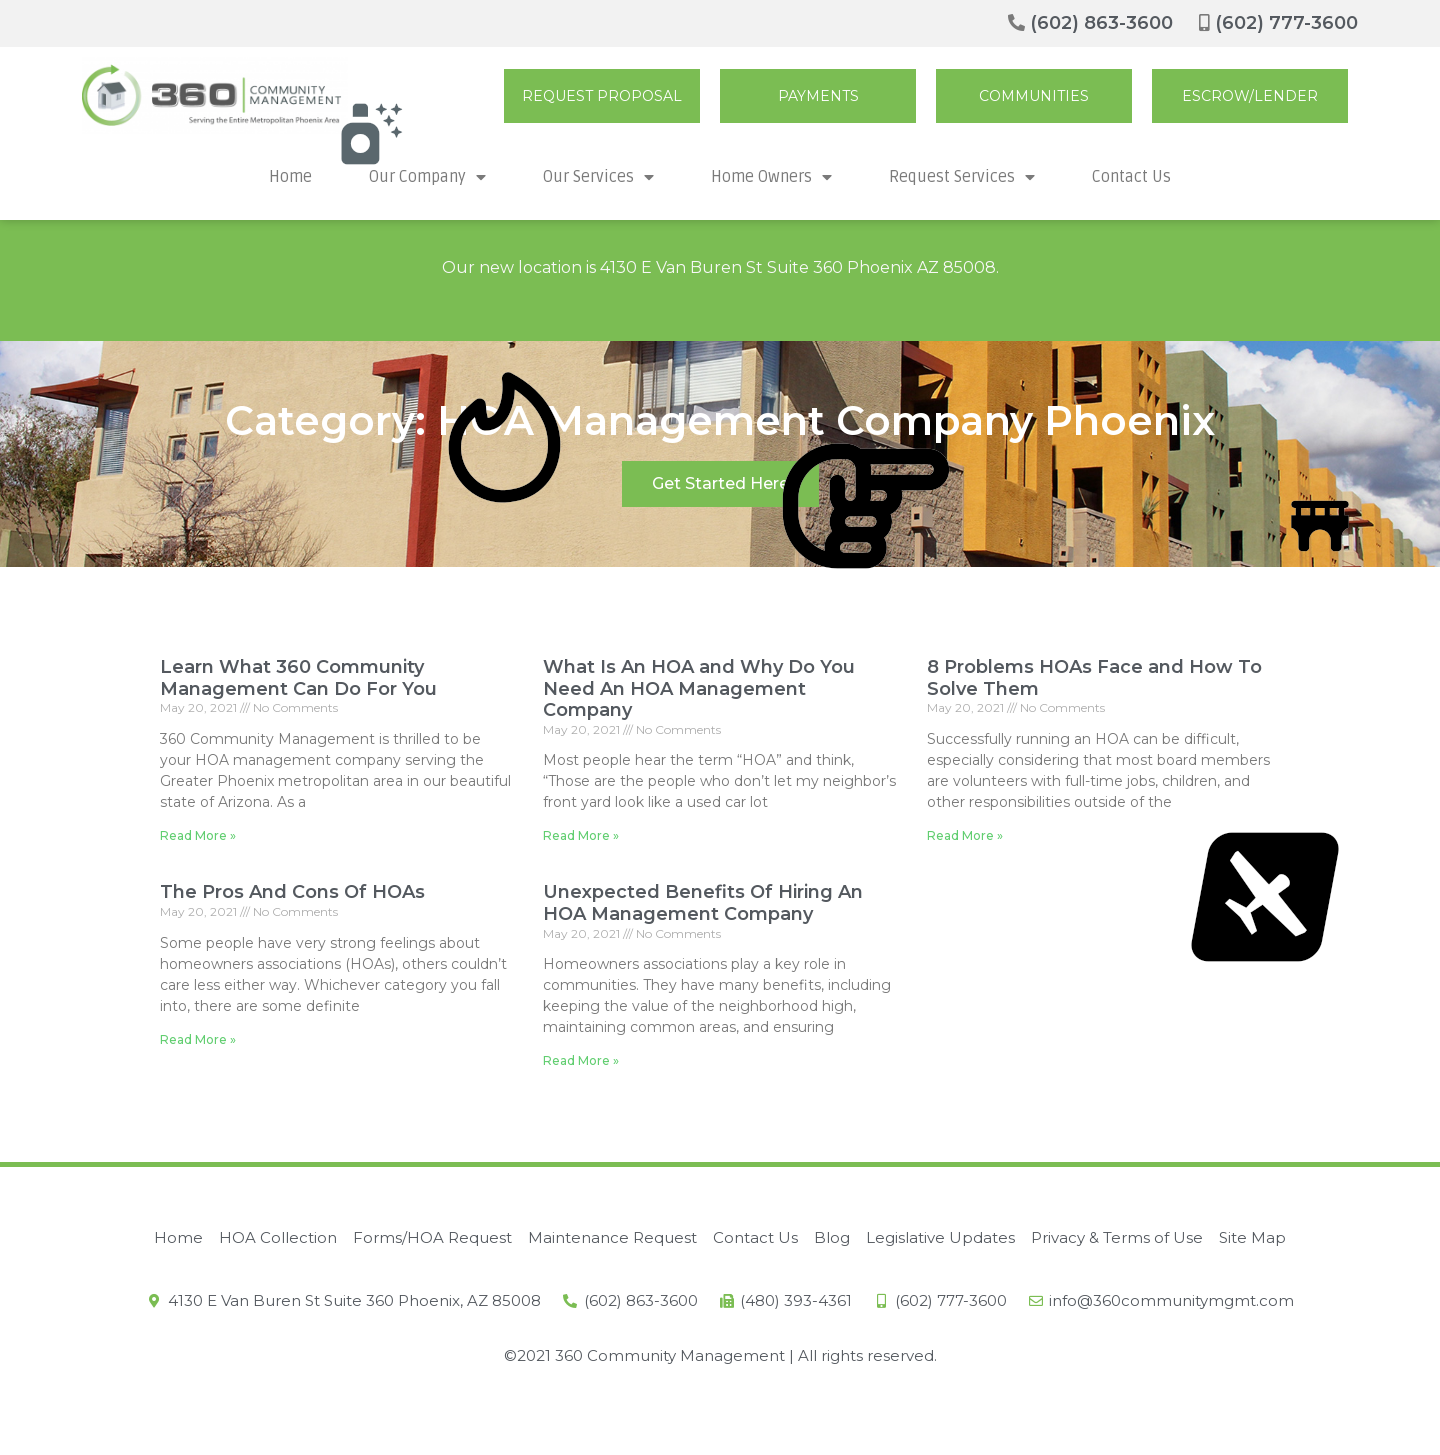 The width and height of the screenshot is (1440, 1455). I want to click on avianex brand logo, so click(1265, 897).